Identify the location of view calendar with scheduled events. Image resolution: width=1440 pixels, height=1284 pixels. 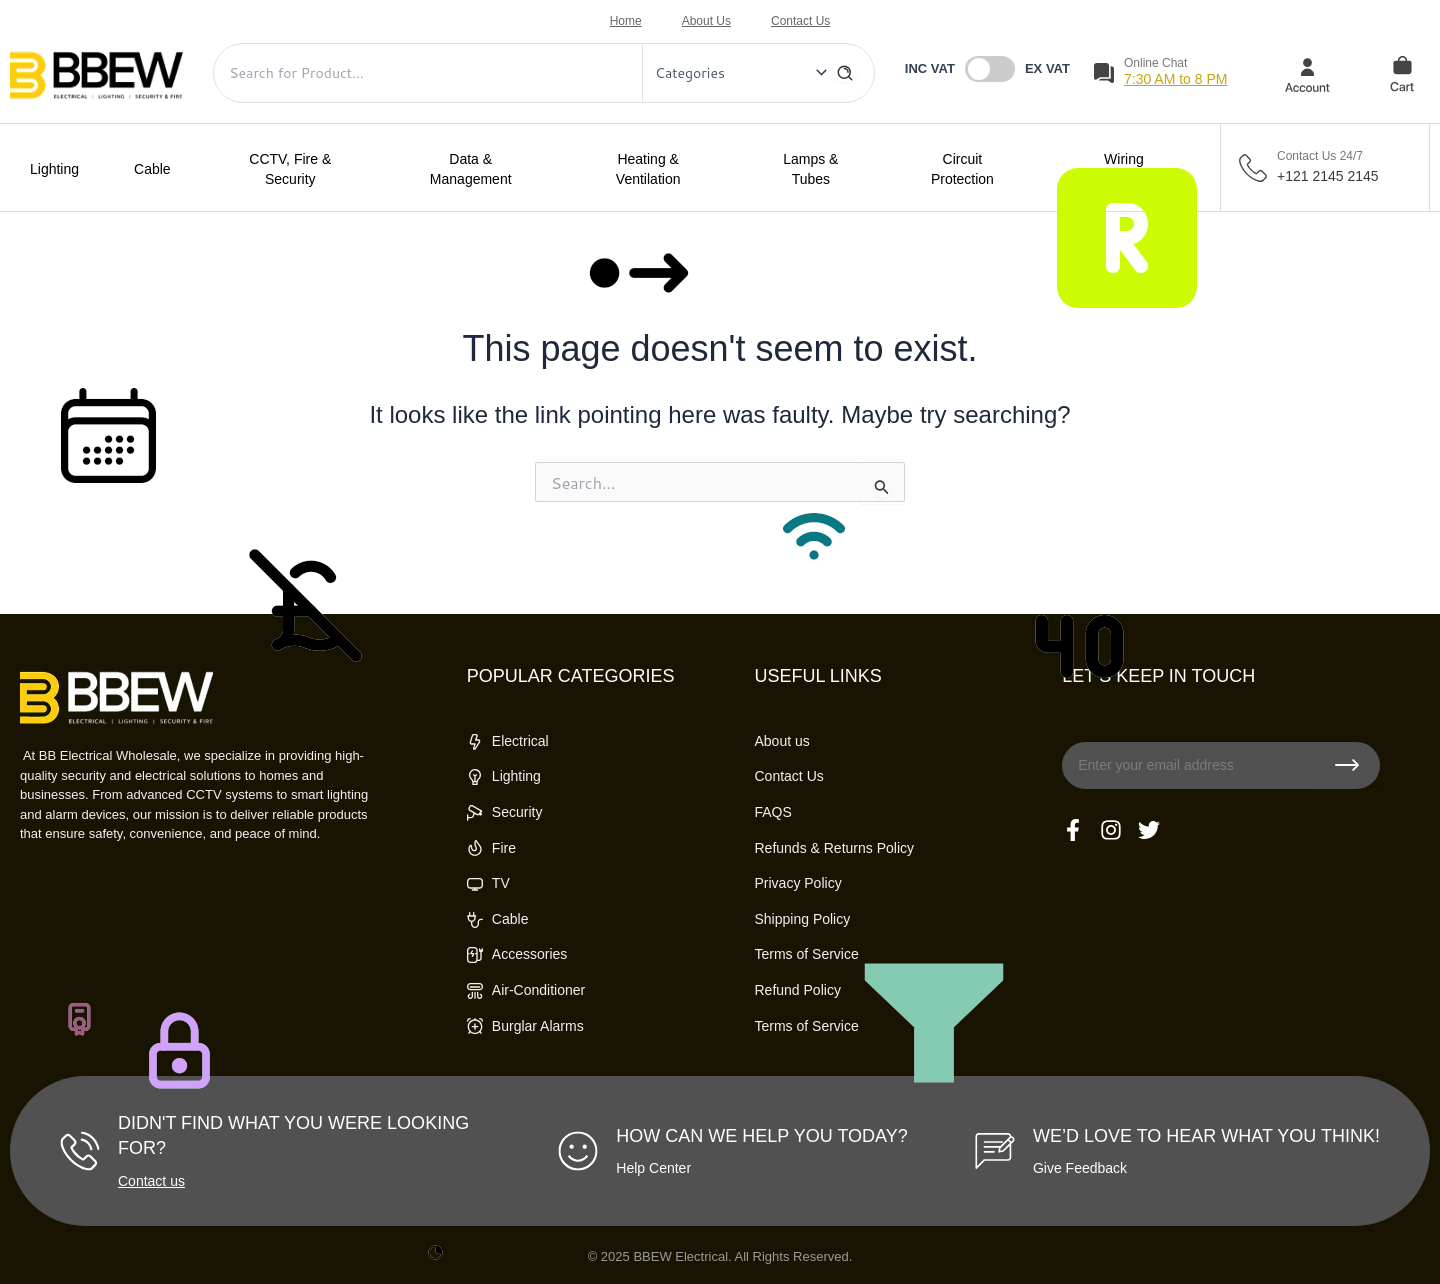
(108, 435).